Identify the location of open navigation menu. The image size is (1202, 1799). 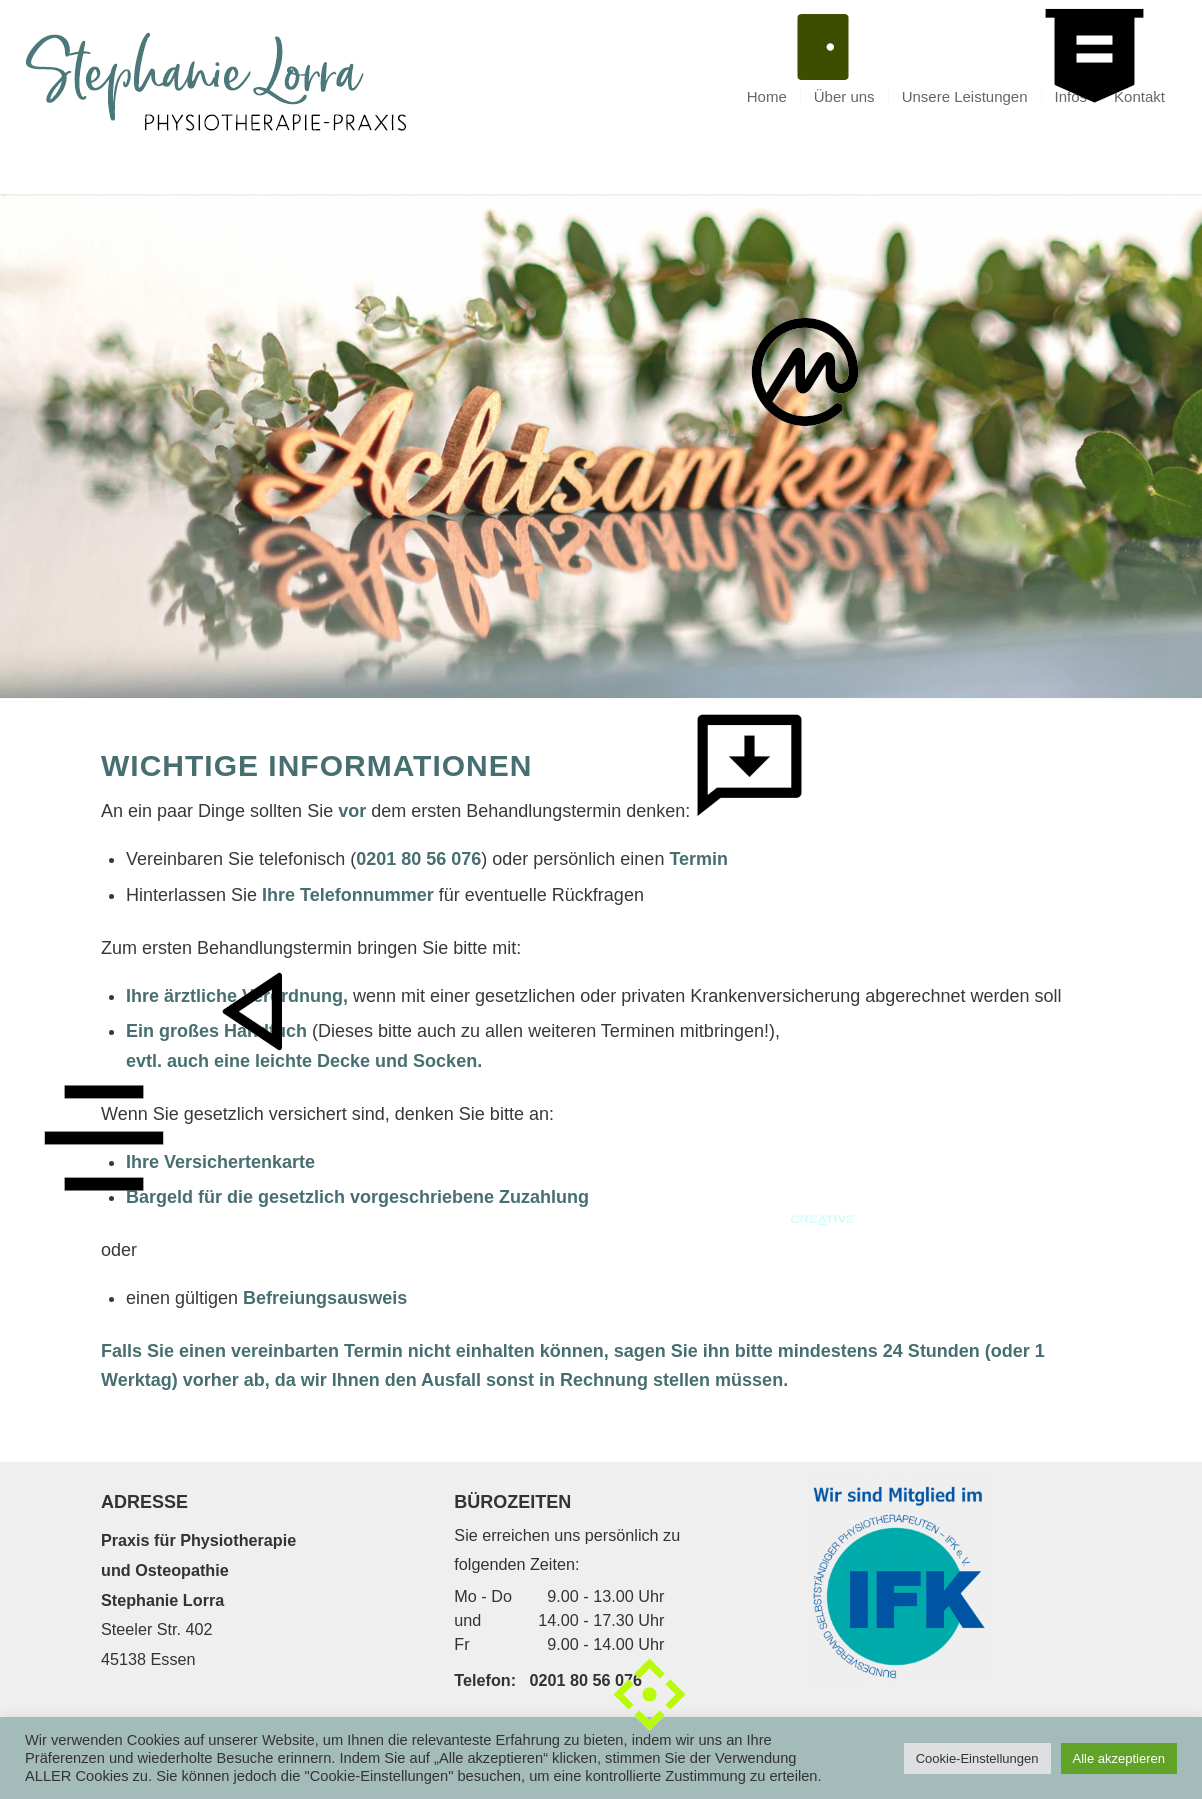
(104, 1138).